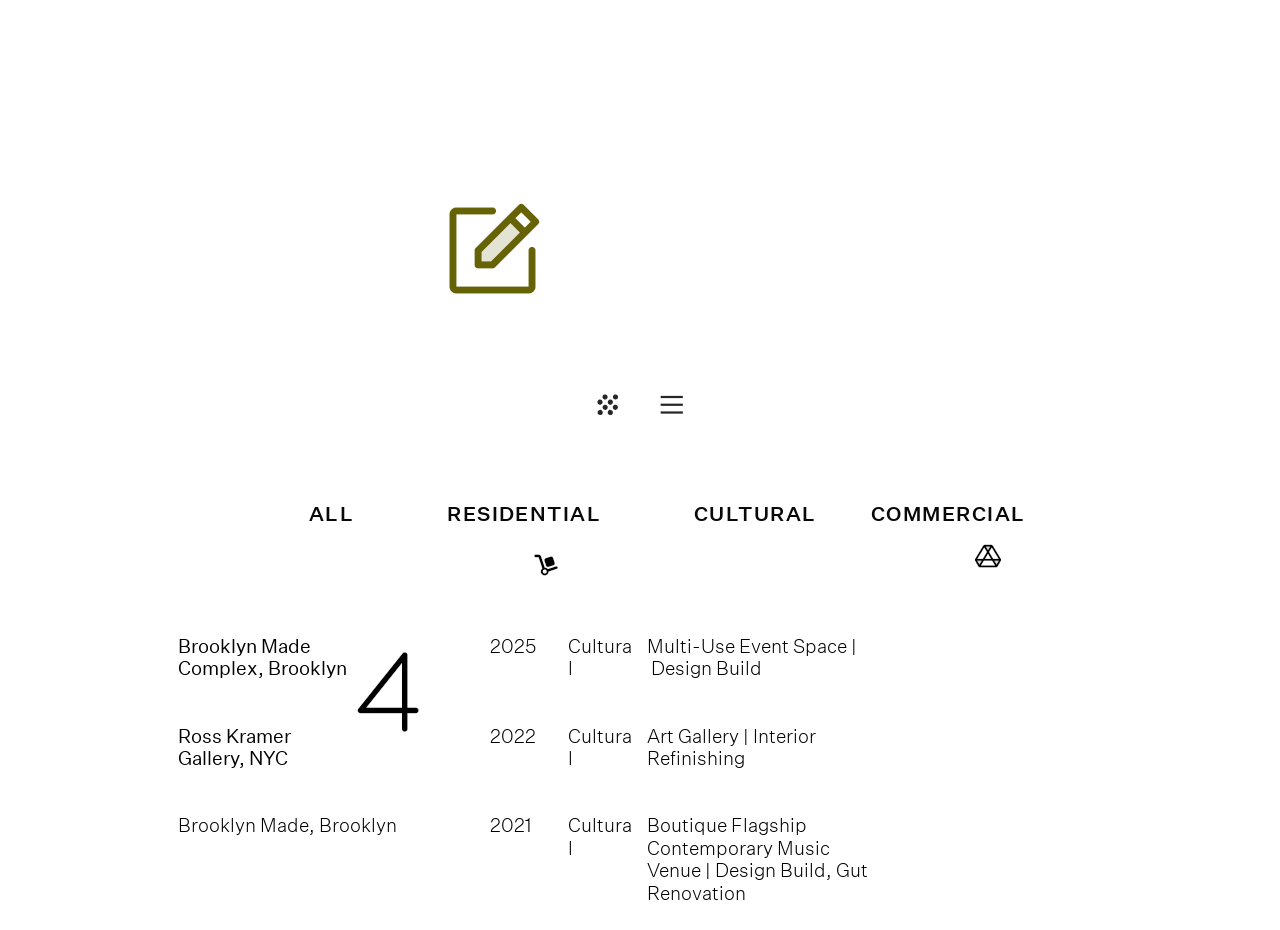  I want to click on compose a new note, so click(492, 250).